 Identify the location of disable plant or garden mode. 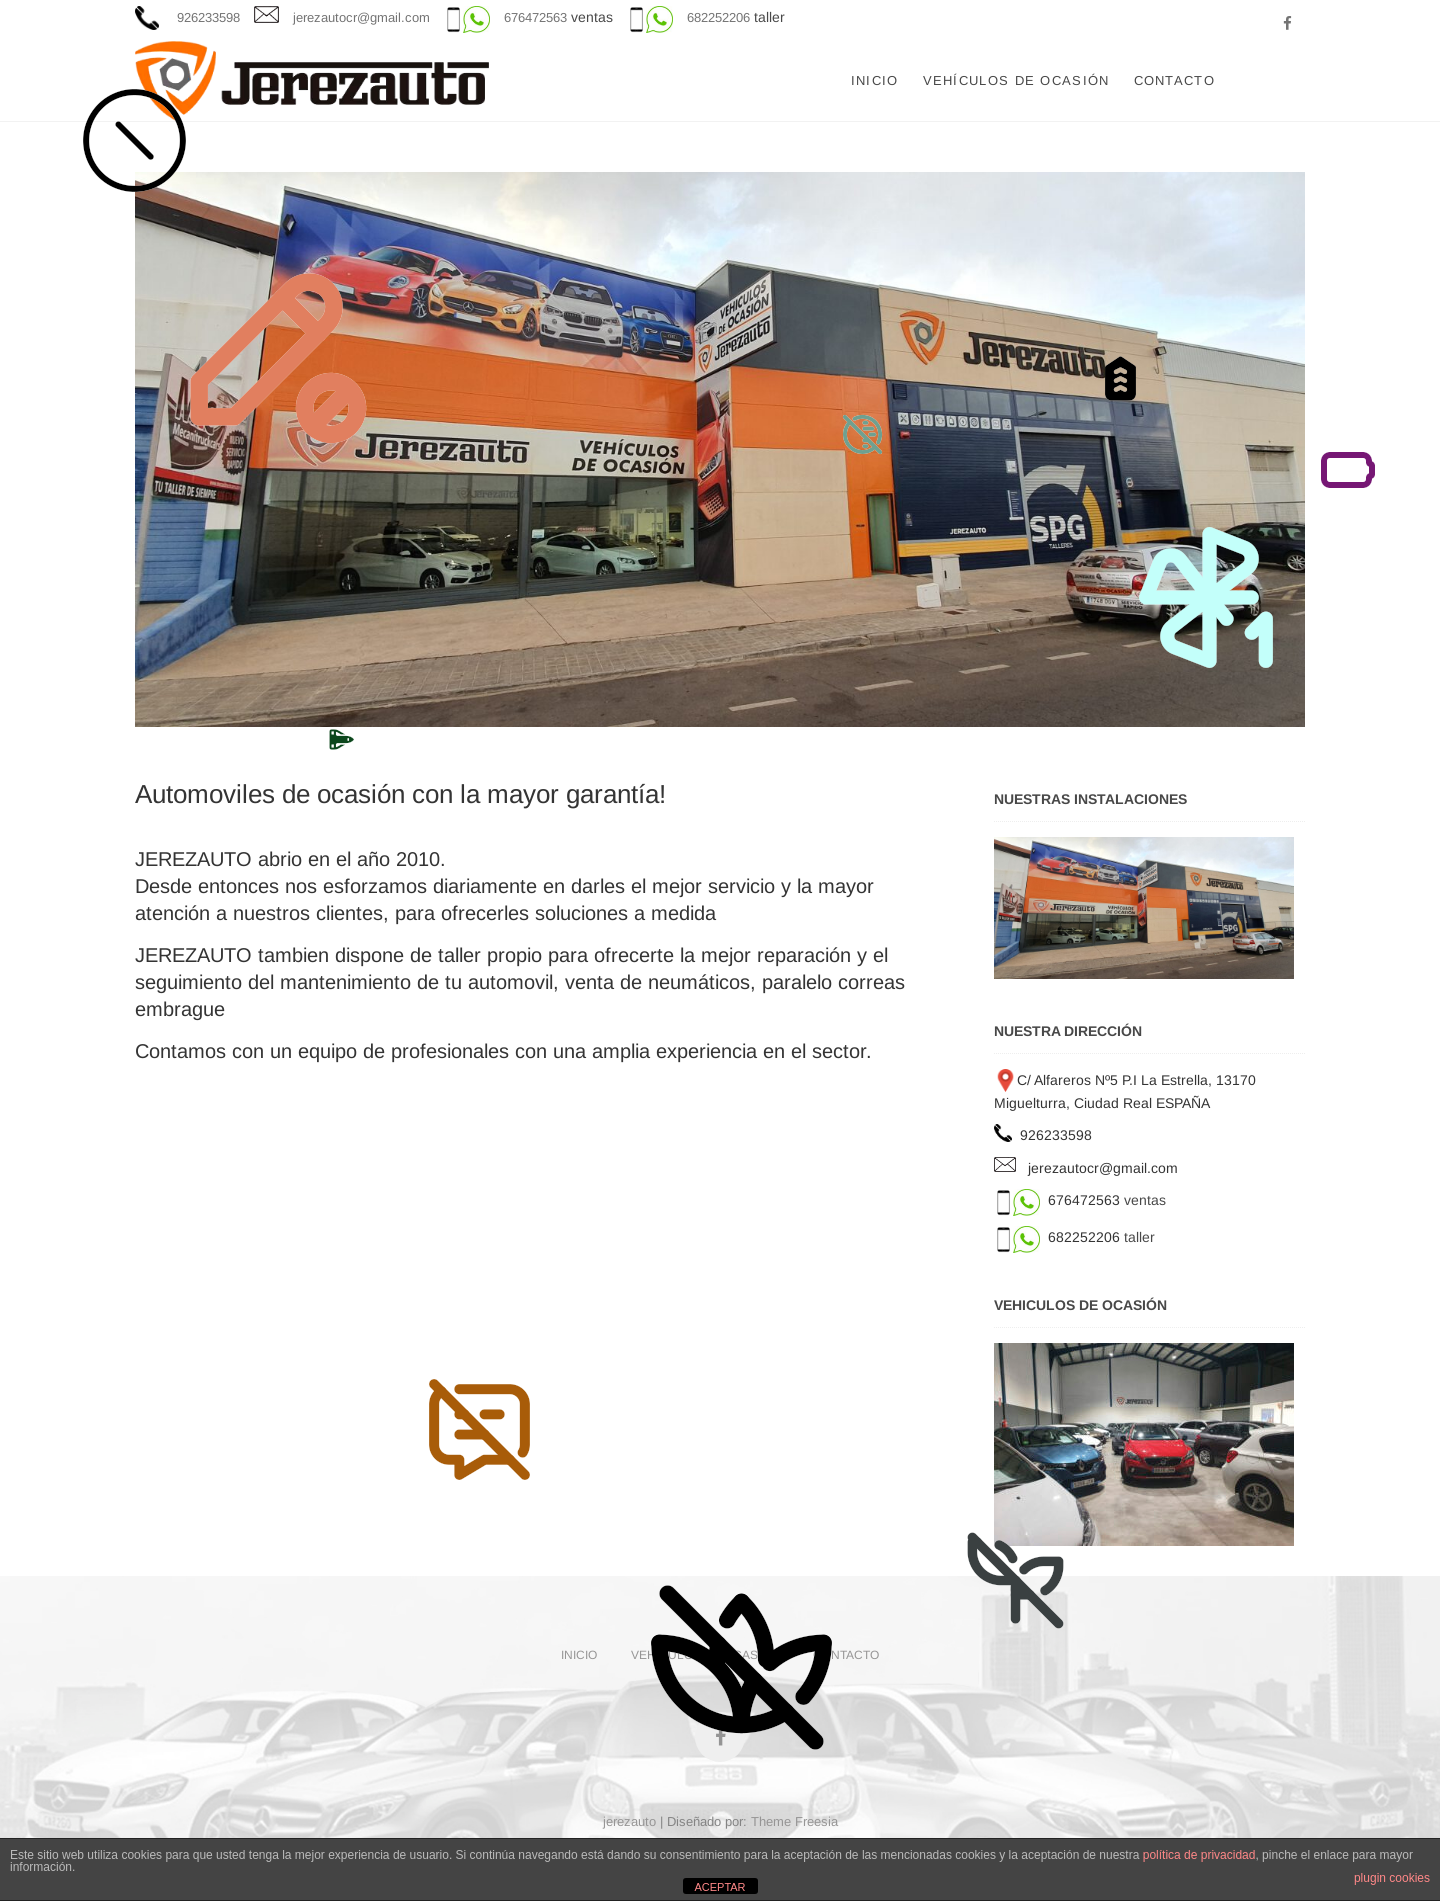
(741, 1667).